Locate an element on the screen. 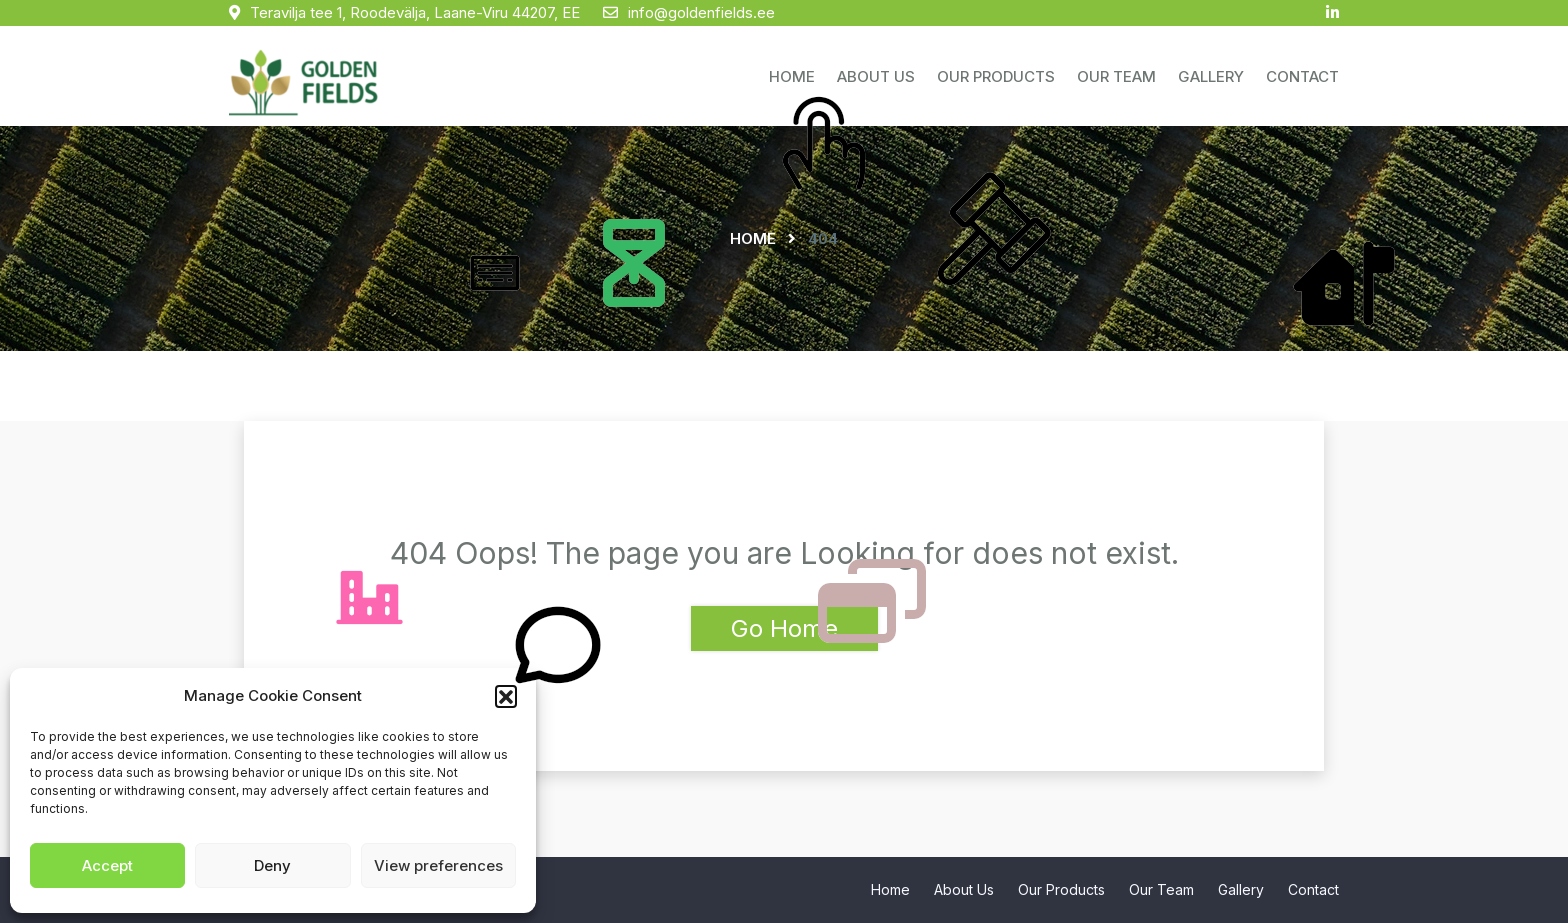  view city or urban location is located at coordinates (369, 597).